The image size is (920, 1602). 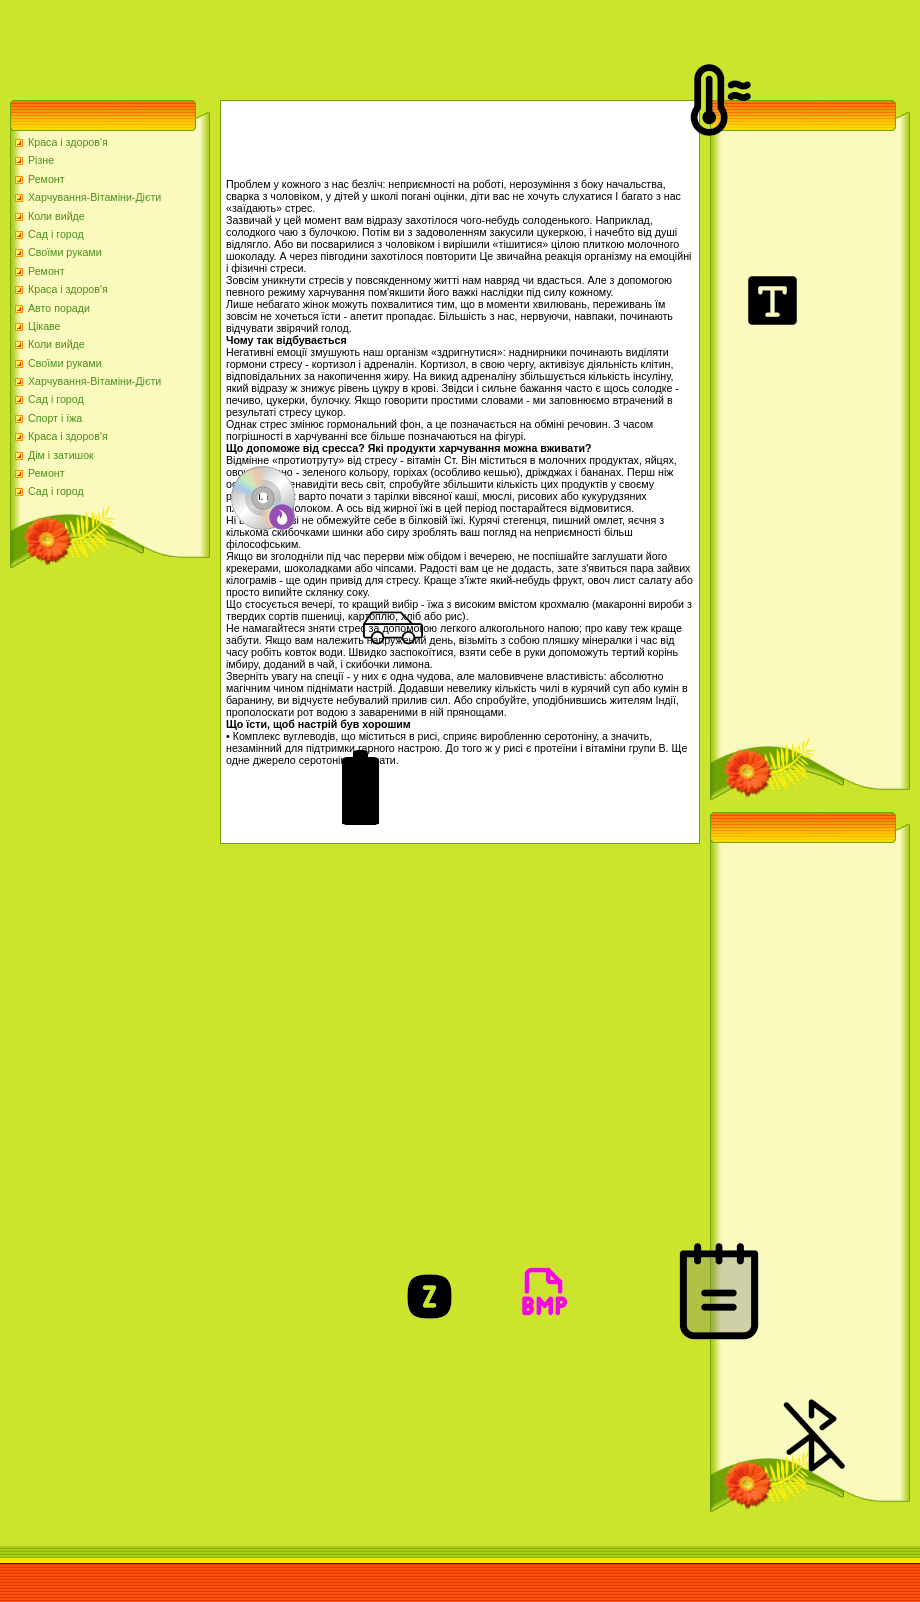 What do you see at coordinates (715, 100) in the screenshot?
I see `indicates high temperature or heat warning` at bounding box center [715, 100].